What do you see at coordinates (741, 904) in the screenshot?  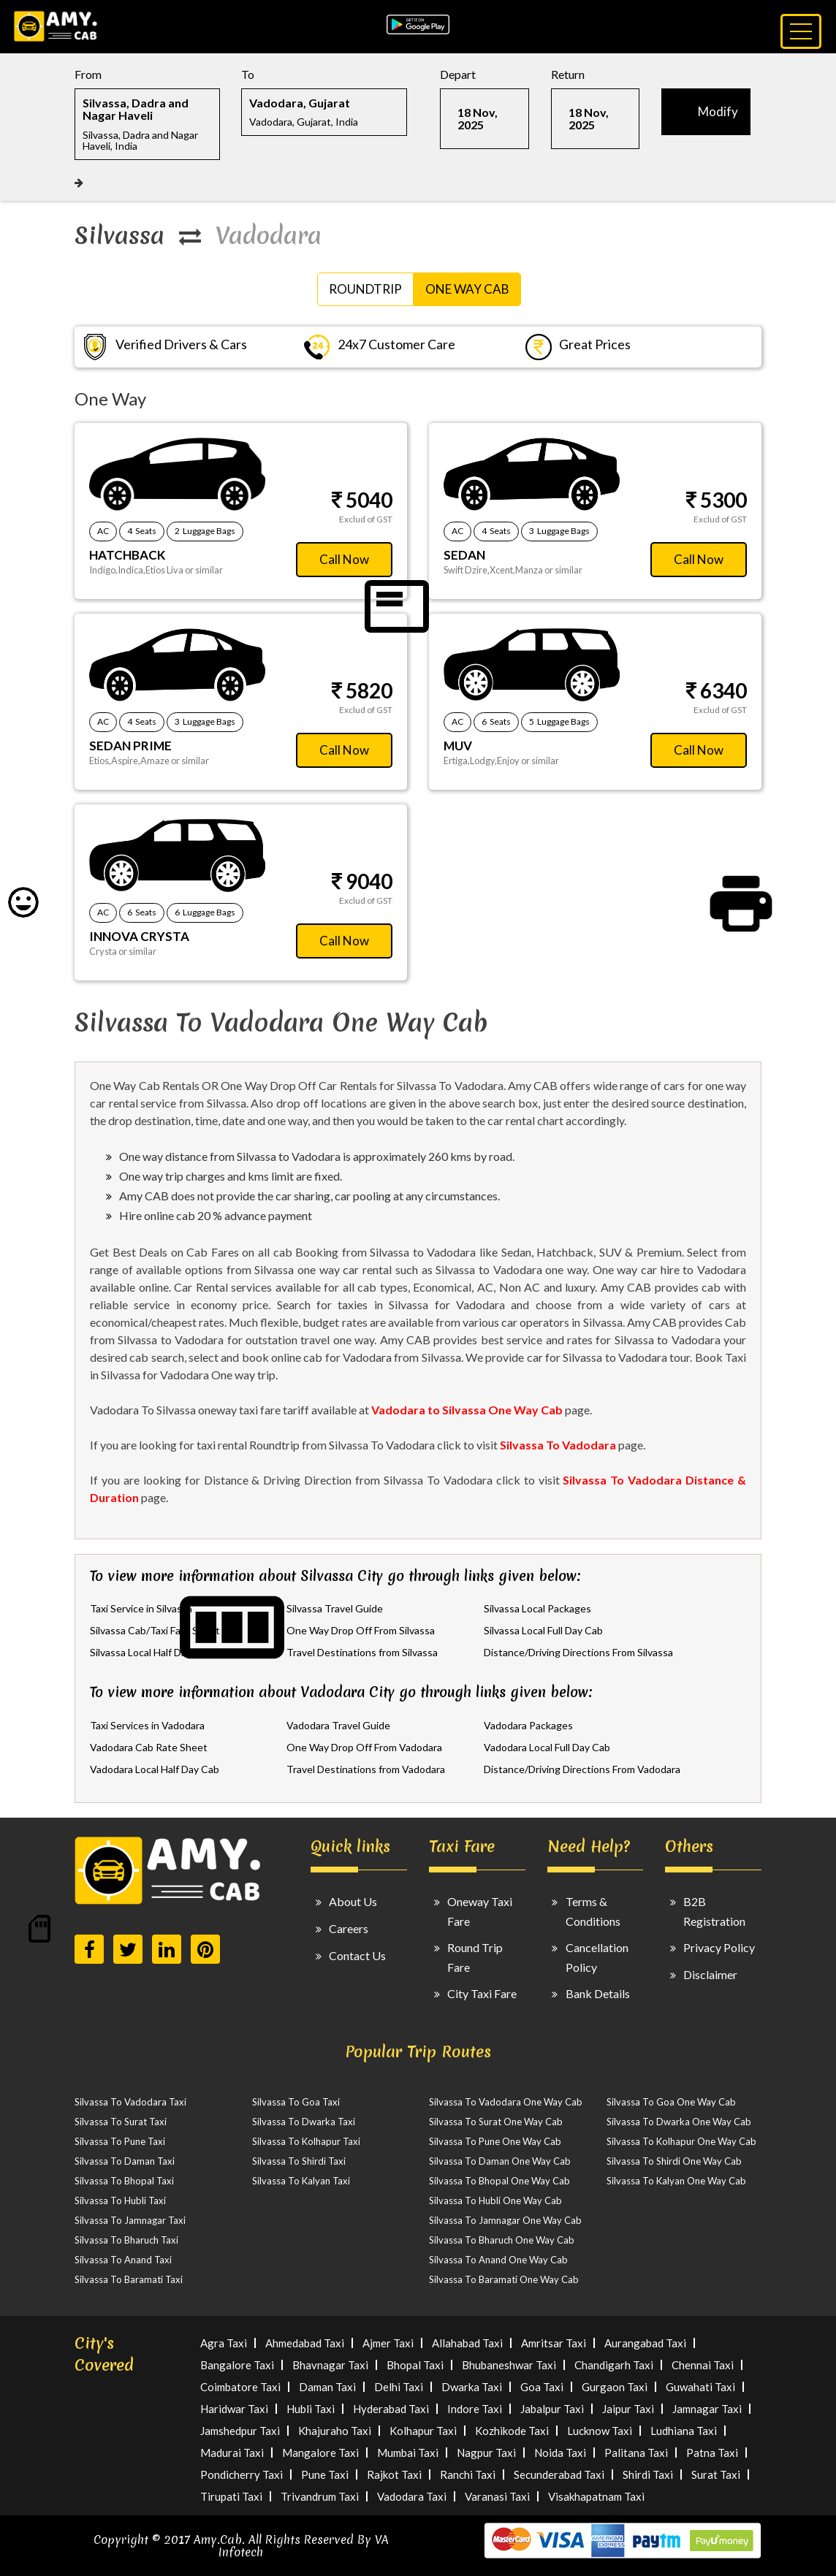 I see `print this document` at bounding box center [741, 904].